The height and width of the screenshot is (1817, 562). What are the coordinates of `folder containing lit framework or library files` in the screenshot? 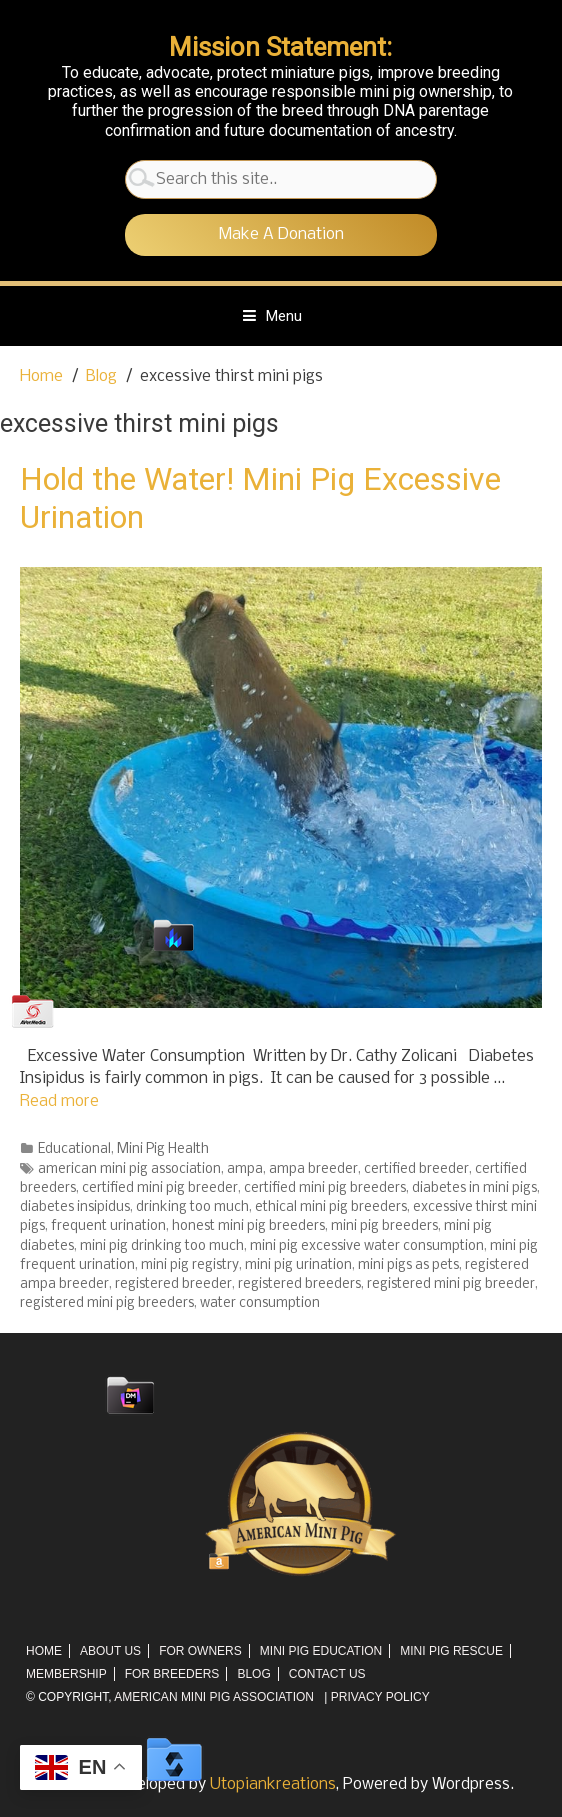 It's located at (173, 936).